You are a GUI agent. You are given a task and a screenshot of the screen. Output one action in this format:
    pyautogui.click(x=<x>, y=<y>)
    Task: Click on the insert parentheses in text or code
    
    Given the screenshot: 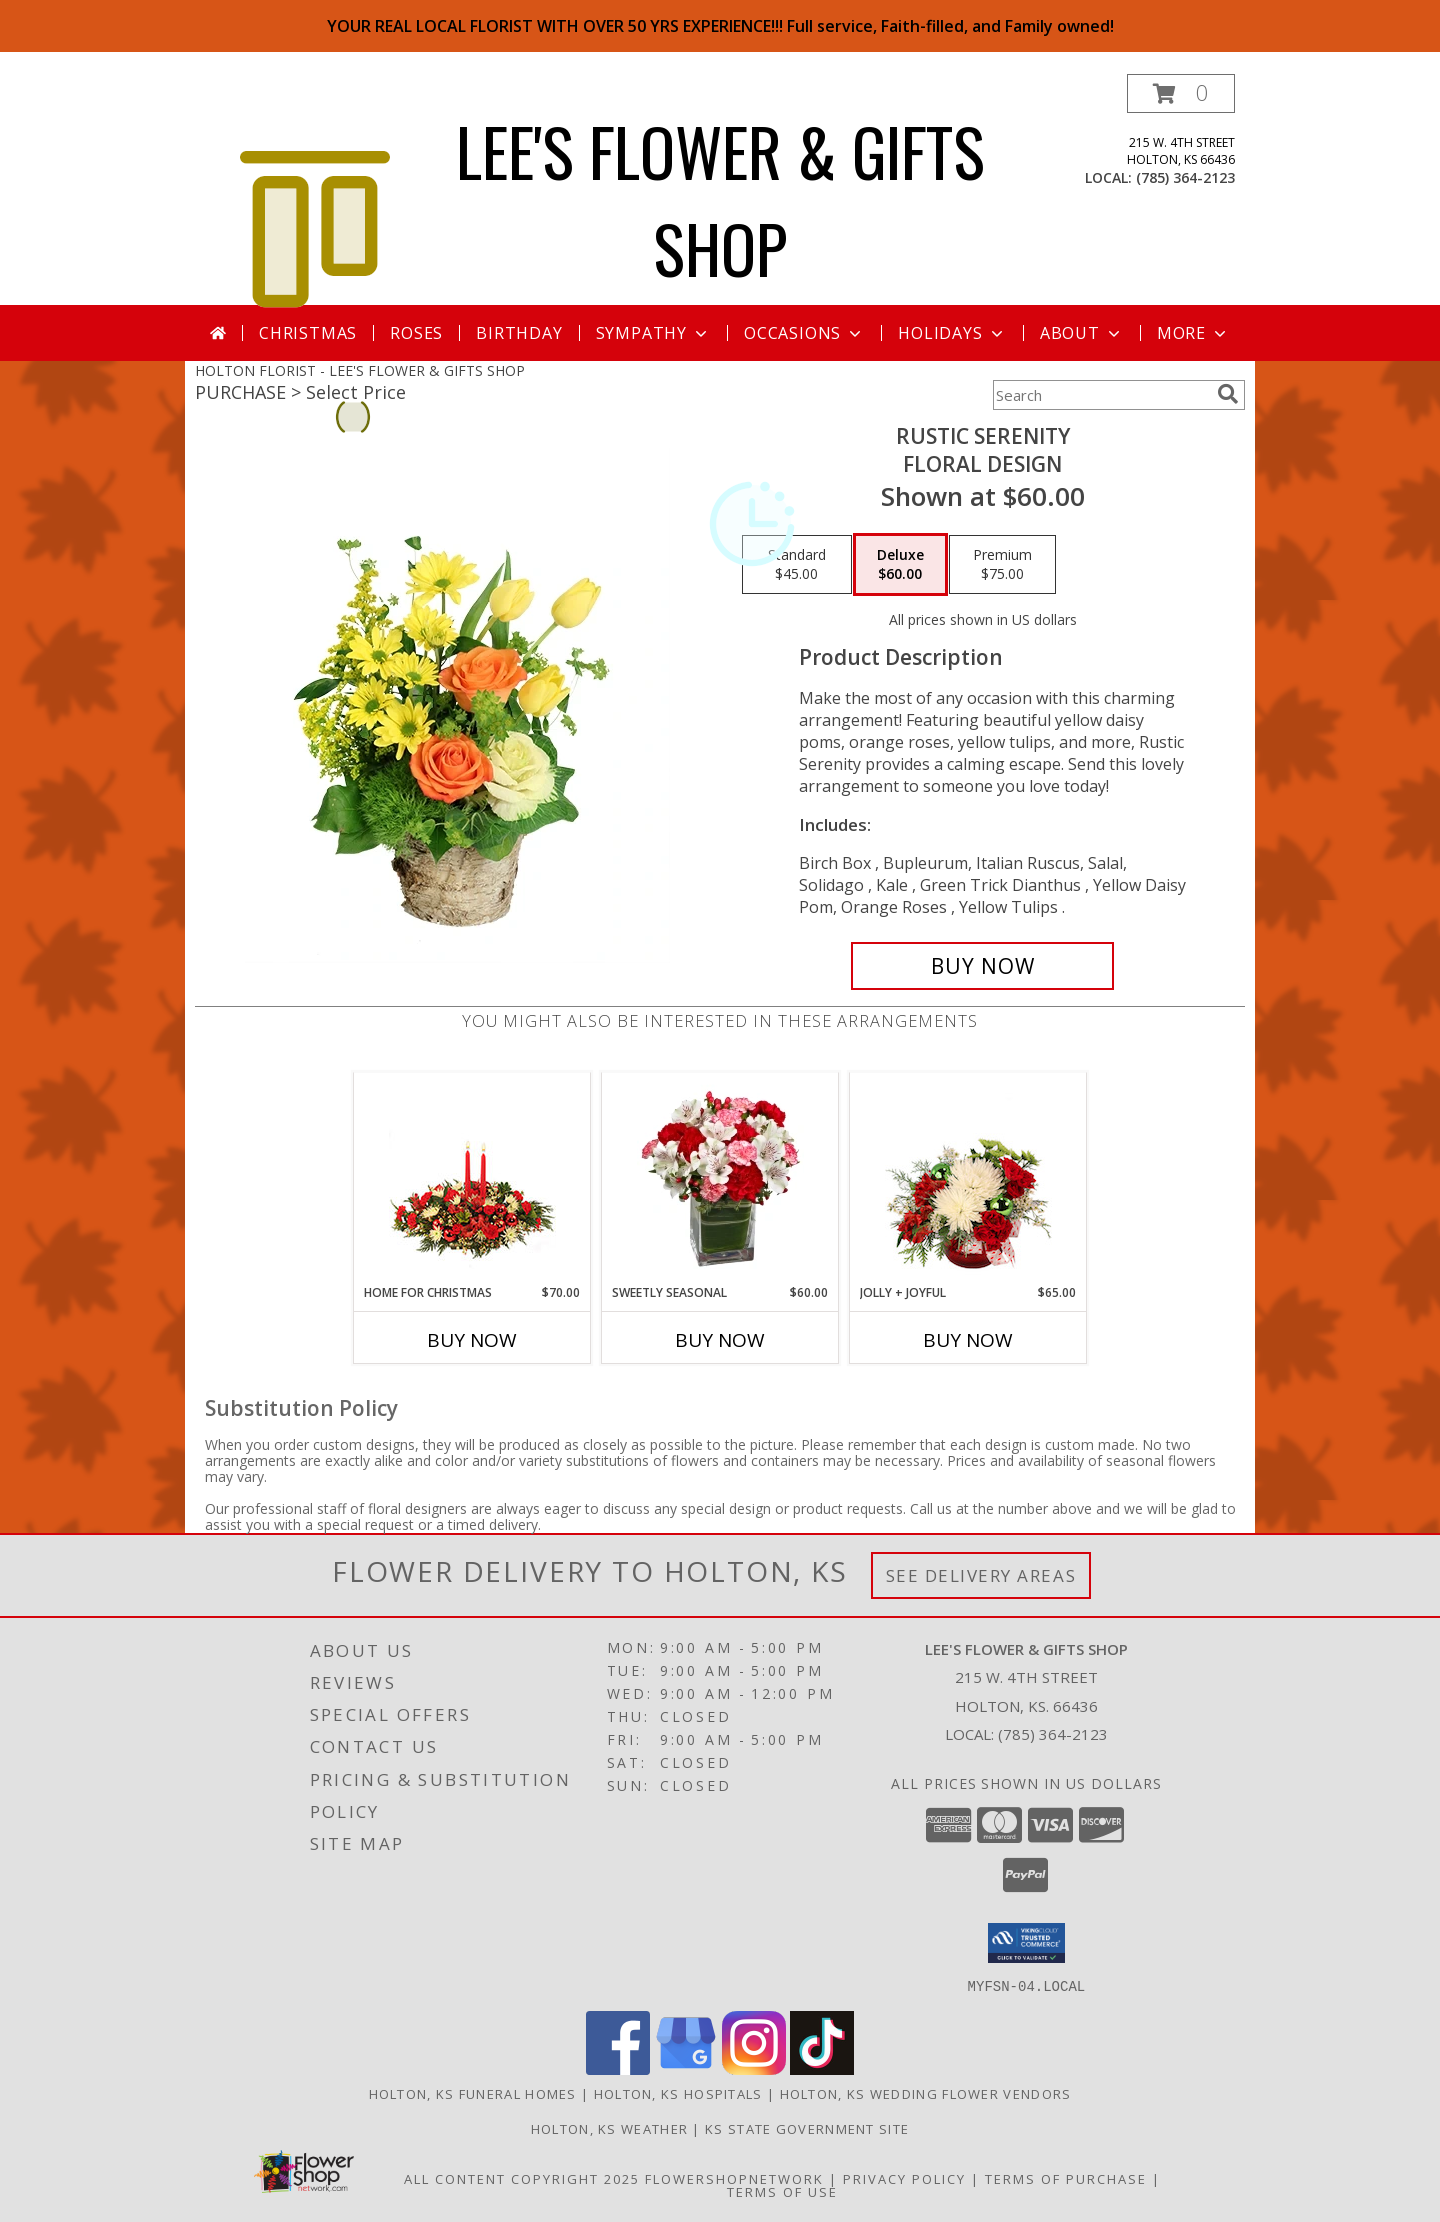 What is the action you would take?
    pyautogui.click(x=353, y=417)
    